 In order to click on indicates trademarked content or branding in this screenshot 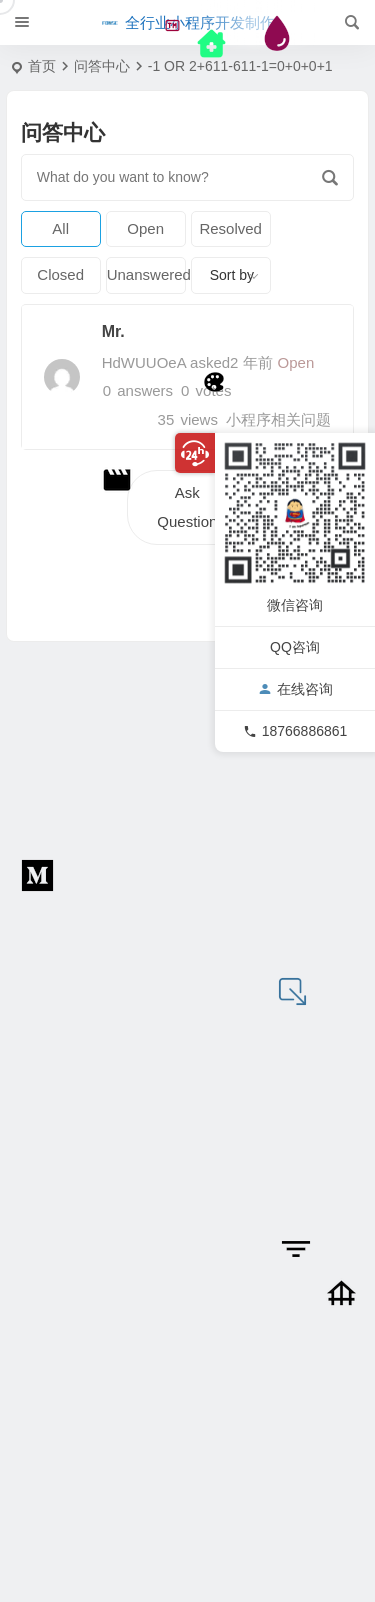, I will do `click(172, 25)`.